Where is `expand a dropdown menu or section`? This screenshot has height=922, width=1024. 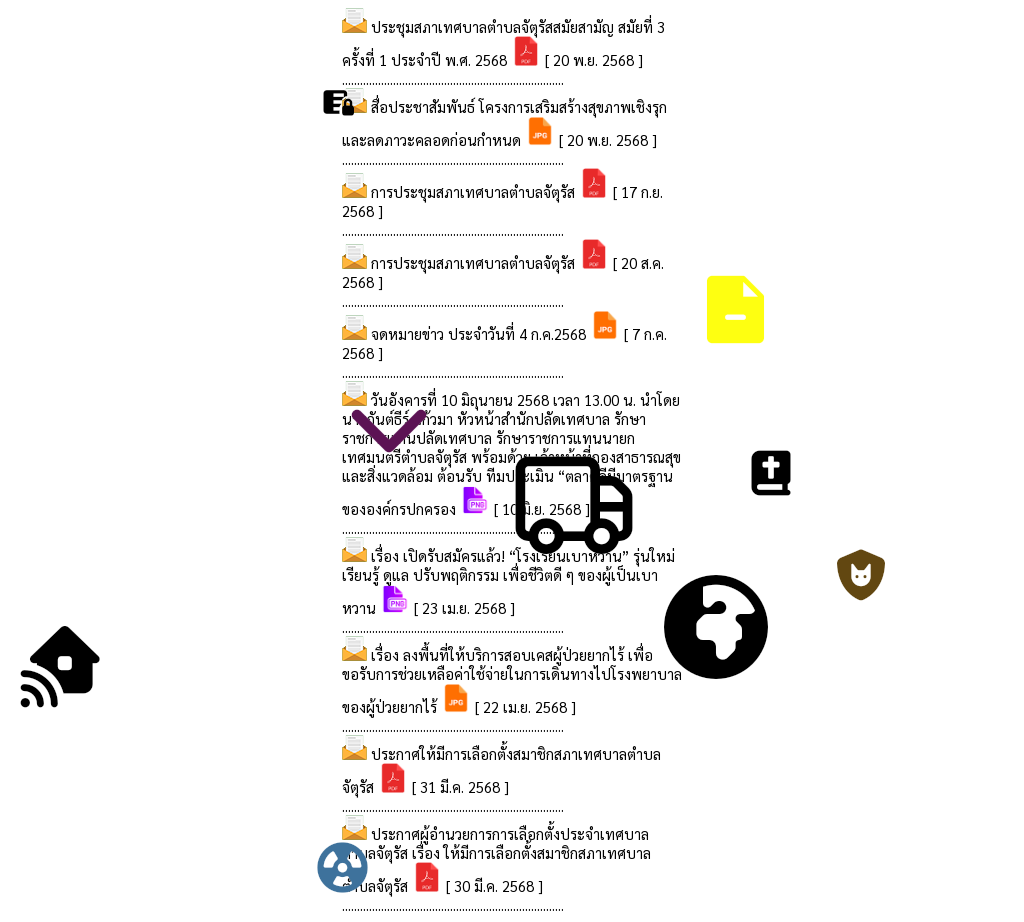
expand a dropdown menu or section is located at coordinates (389, 431).